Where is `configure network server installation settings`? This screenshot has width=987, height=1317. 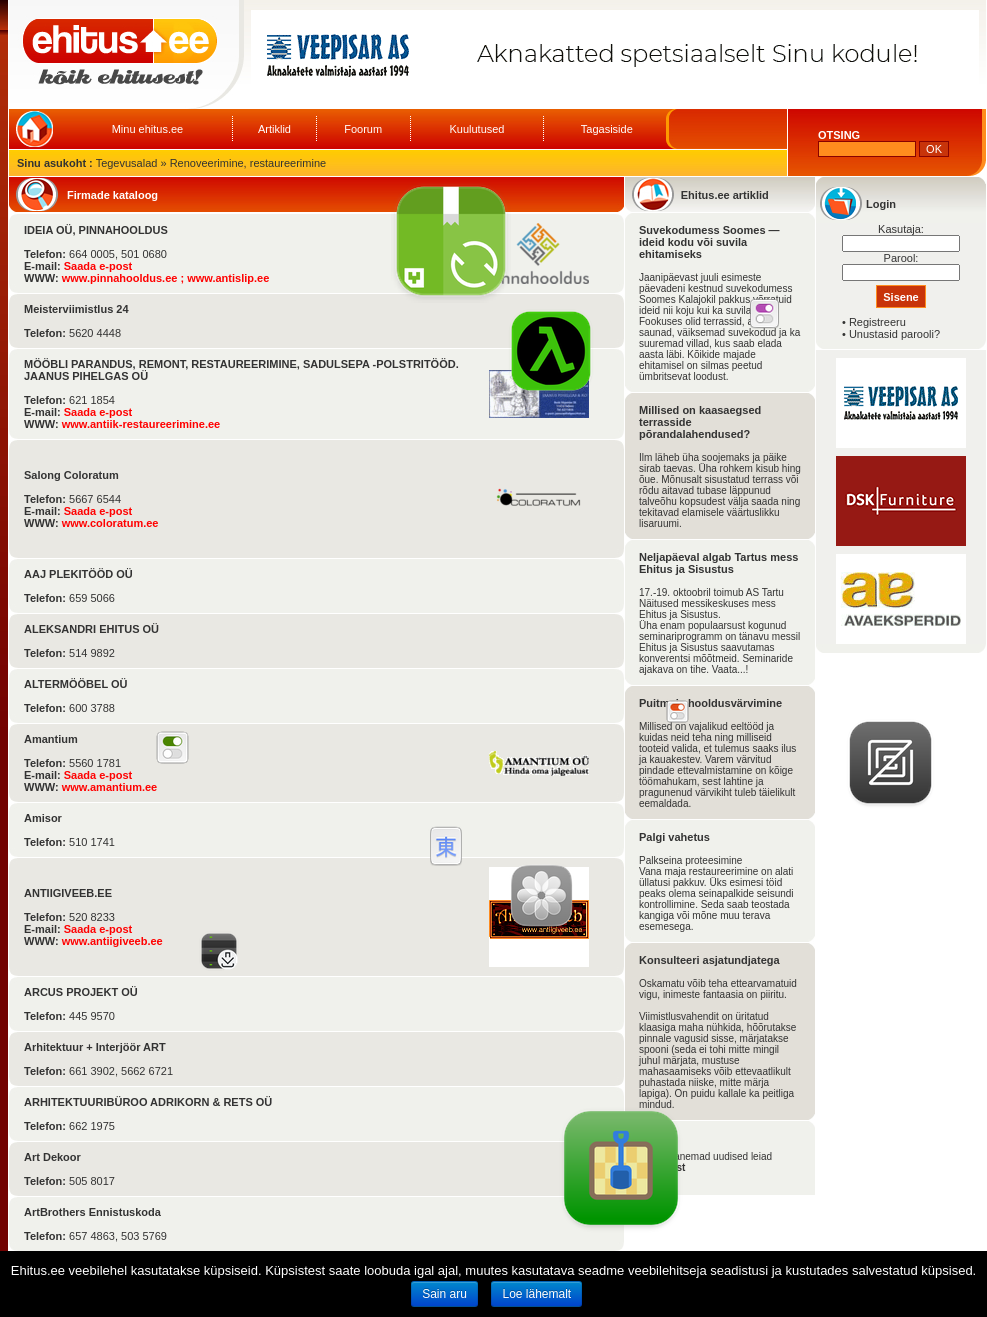 configure network server installation settings is located at coordinates (219, 951).